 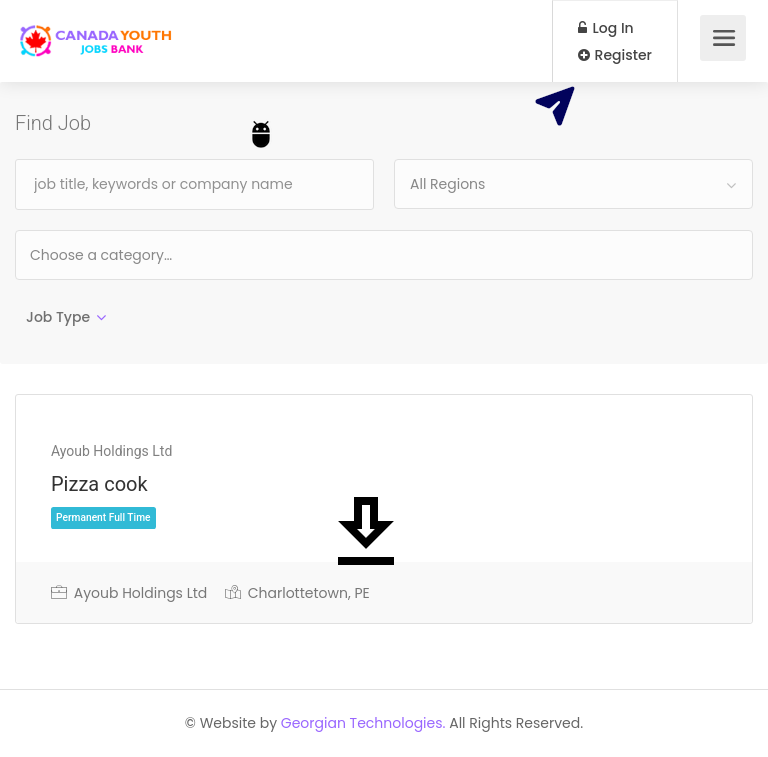 What do you see at coordinates (261, 134) in the screenshot?
I see `android debug bridge (adb) connection status` at bounding box center [261, 134].